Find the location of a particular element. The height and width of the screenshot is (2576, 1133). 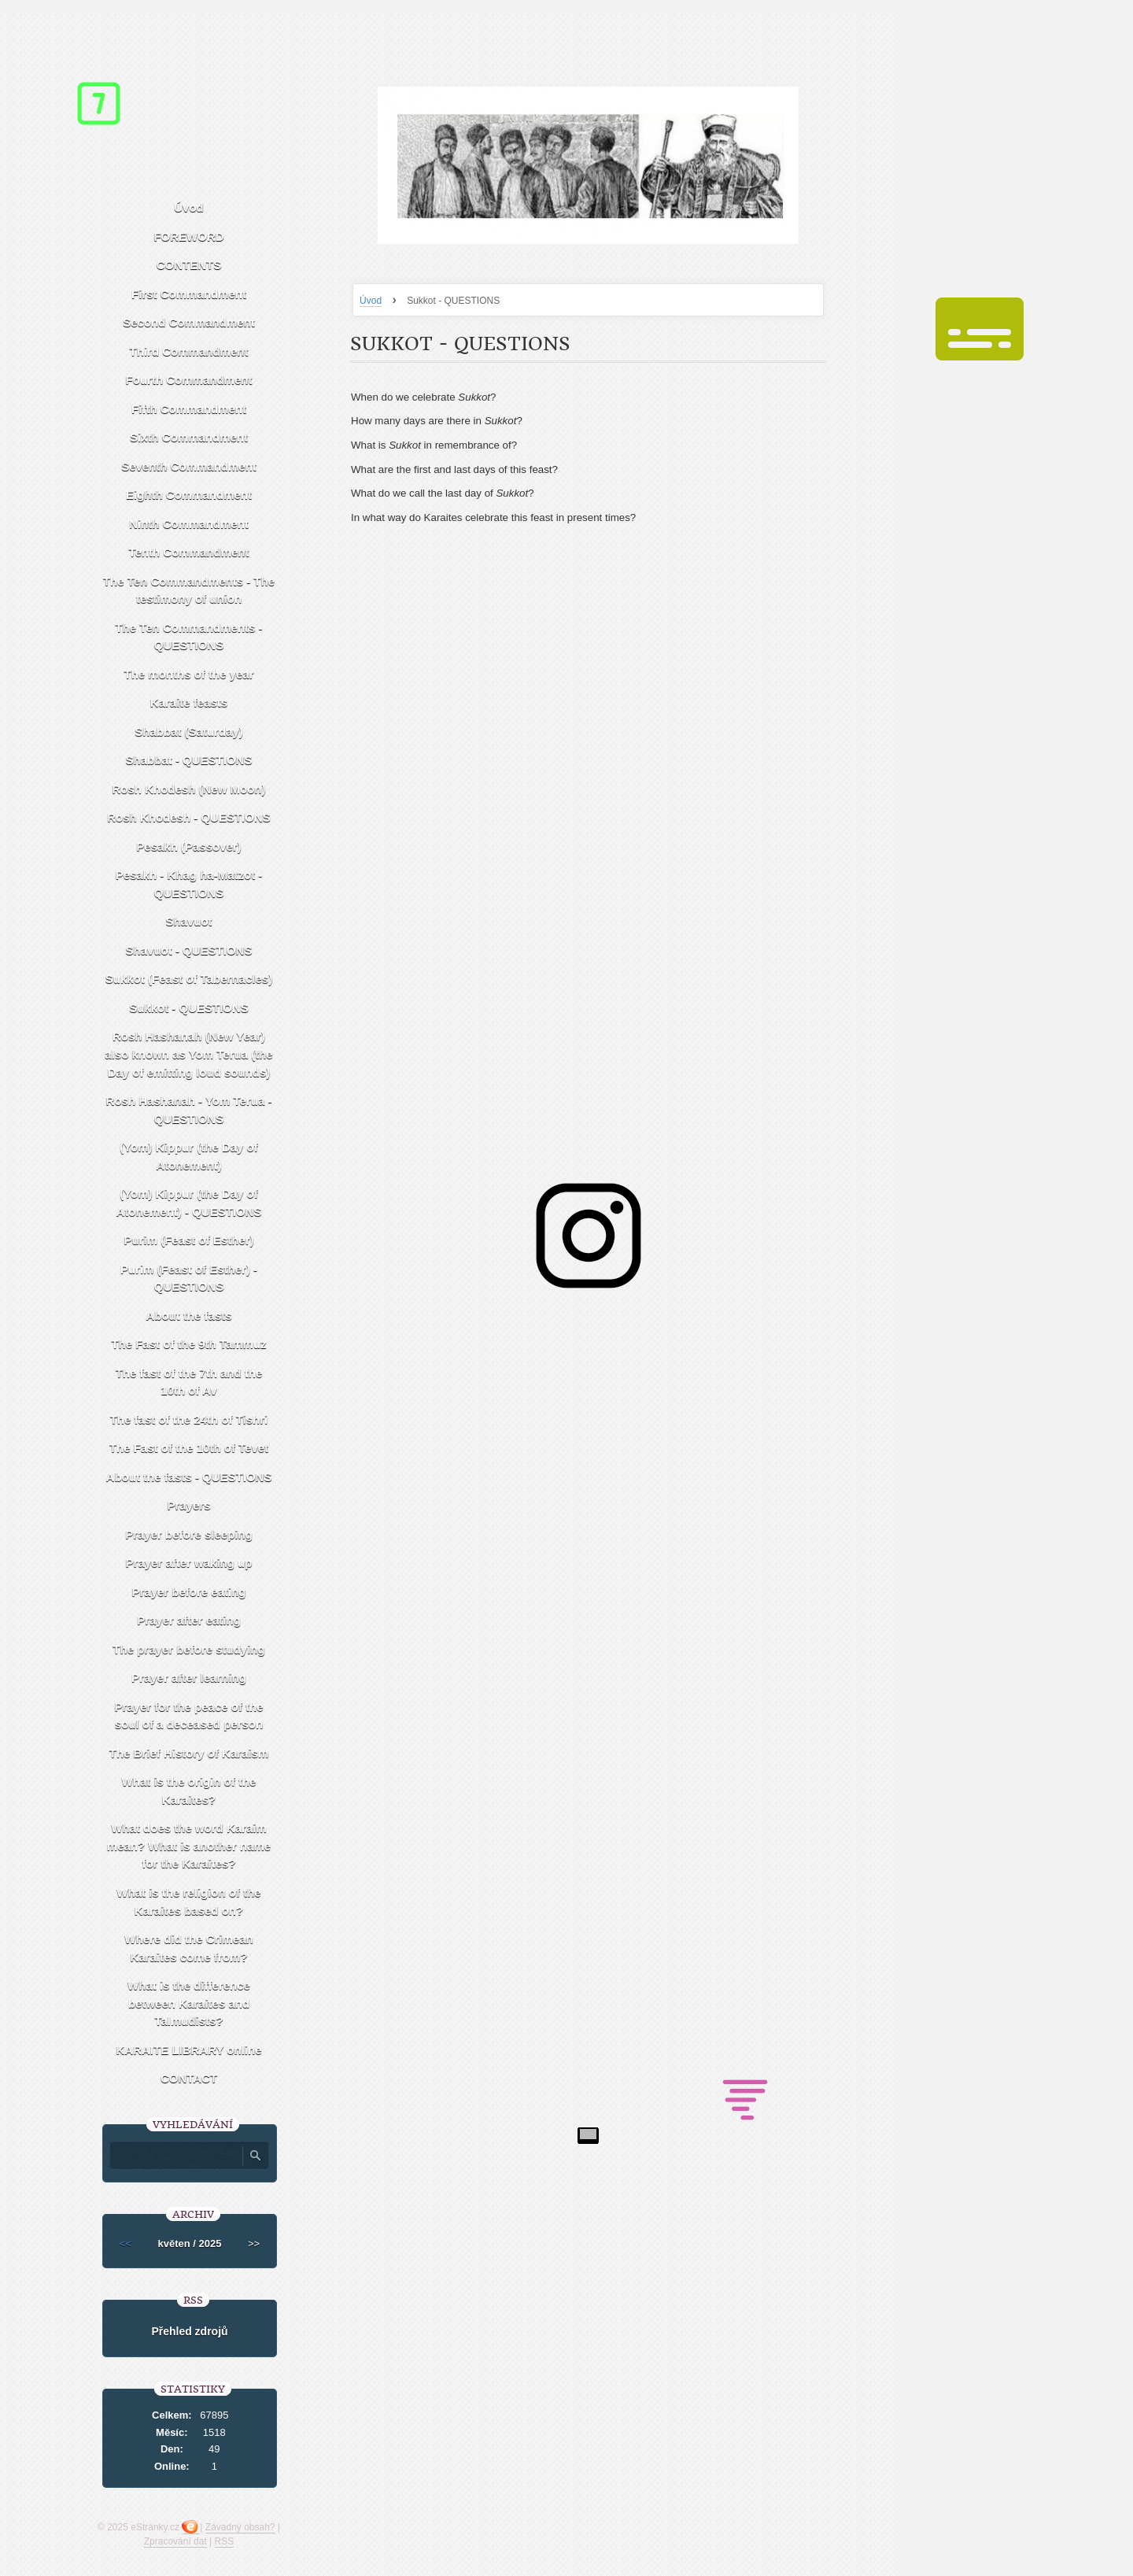

select or navigate to item number 7 is located at coordinates (98, 103).